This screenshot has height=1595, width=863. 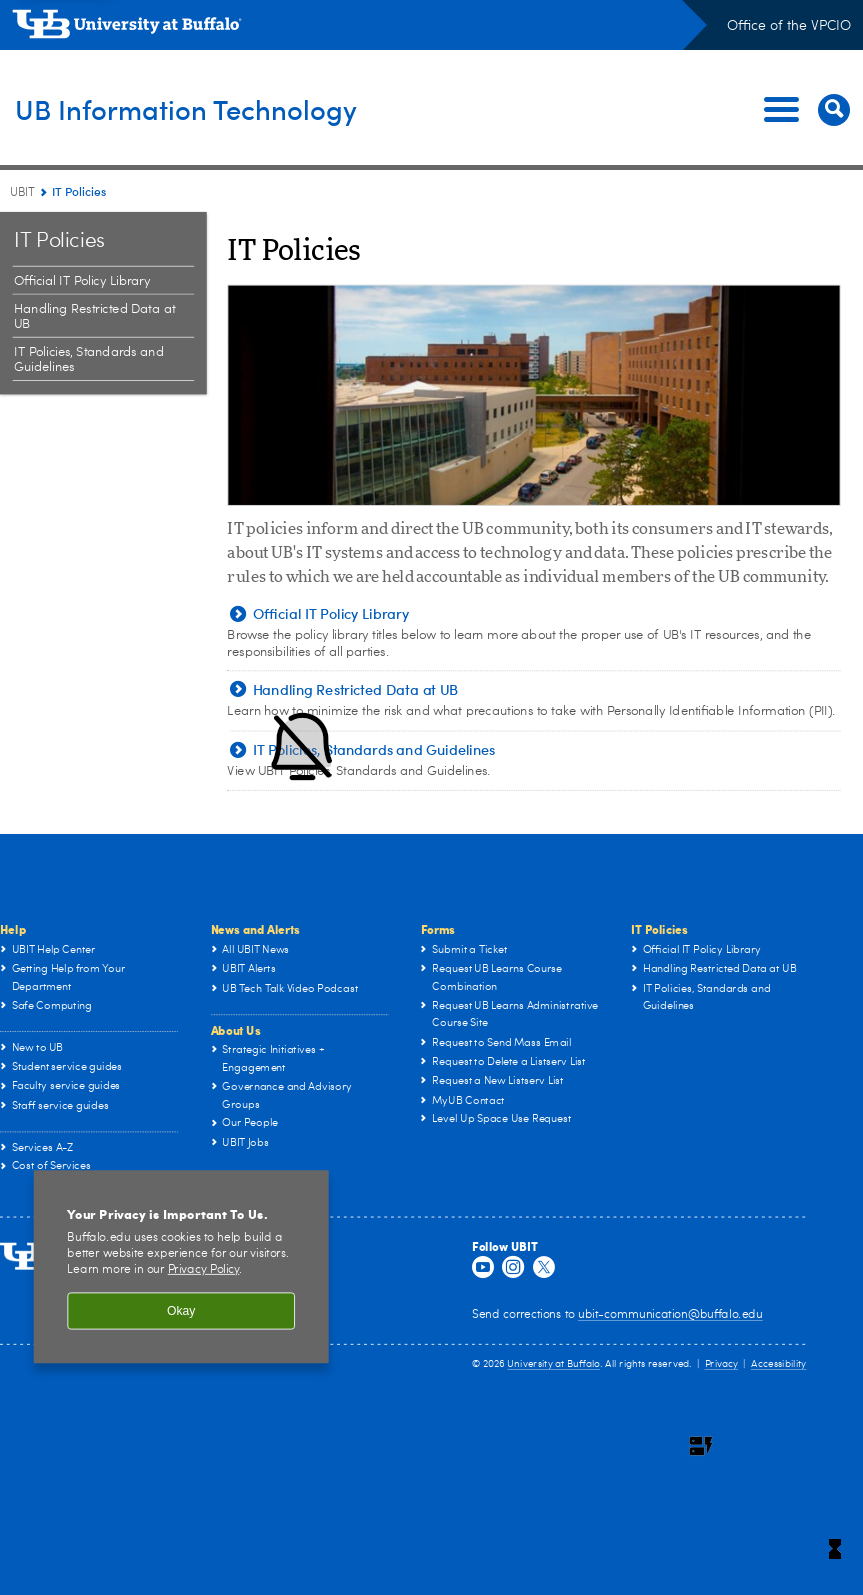 What do you see at coordinates (835, 1549) in the screenshot?
I see `indicates a process is in progress or loading` at bounding box center [835, 1549].